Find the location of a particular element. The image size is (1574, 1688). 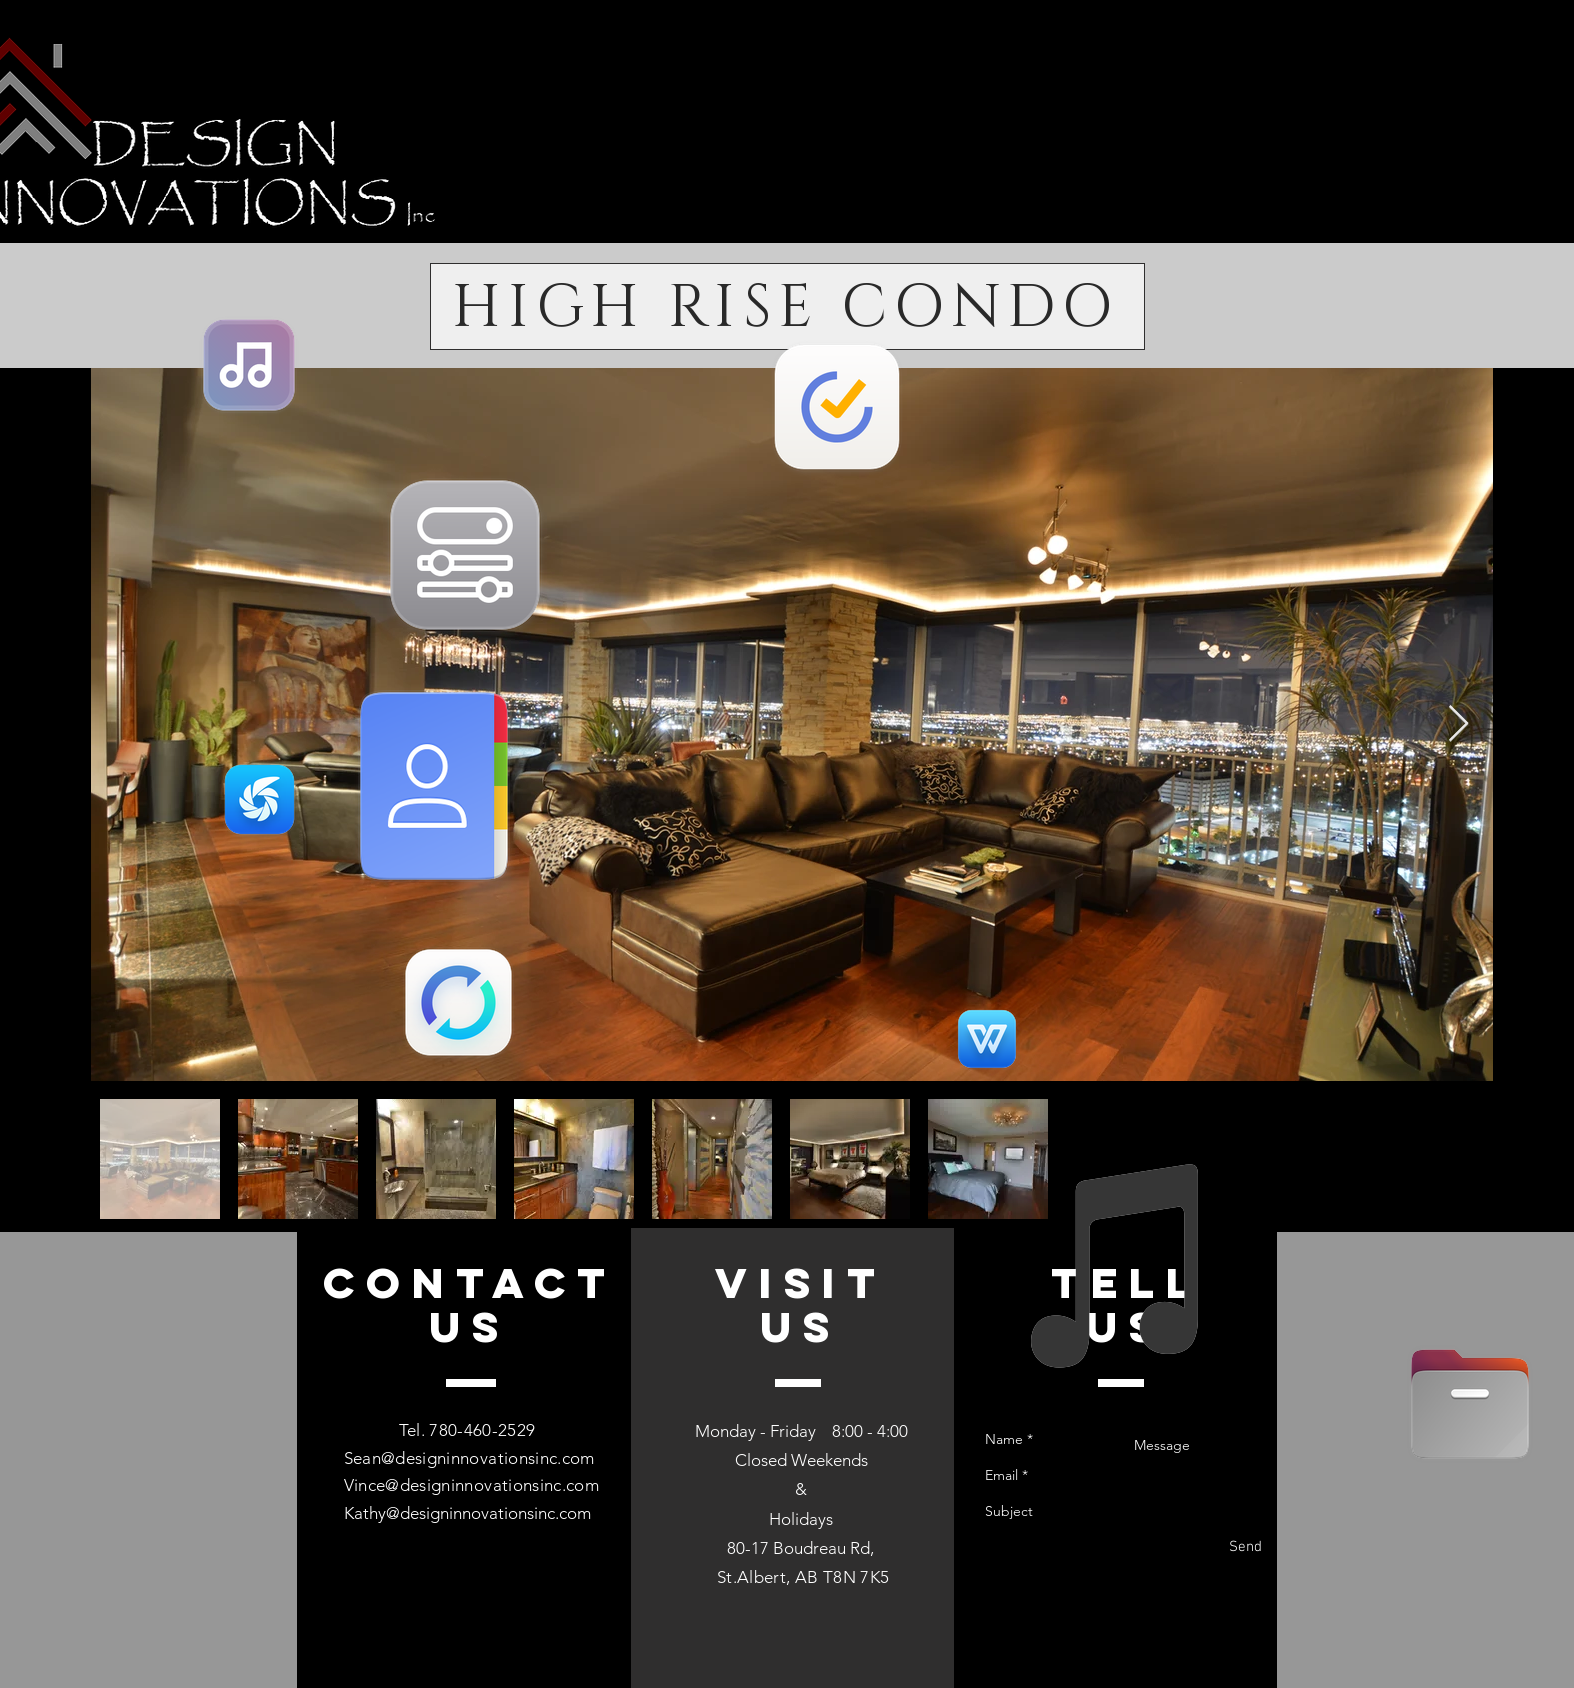

open mousai music recognition app is located at coordinates (249, 365).